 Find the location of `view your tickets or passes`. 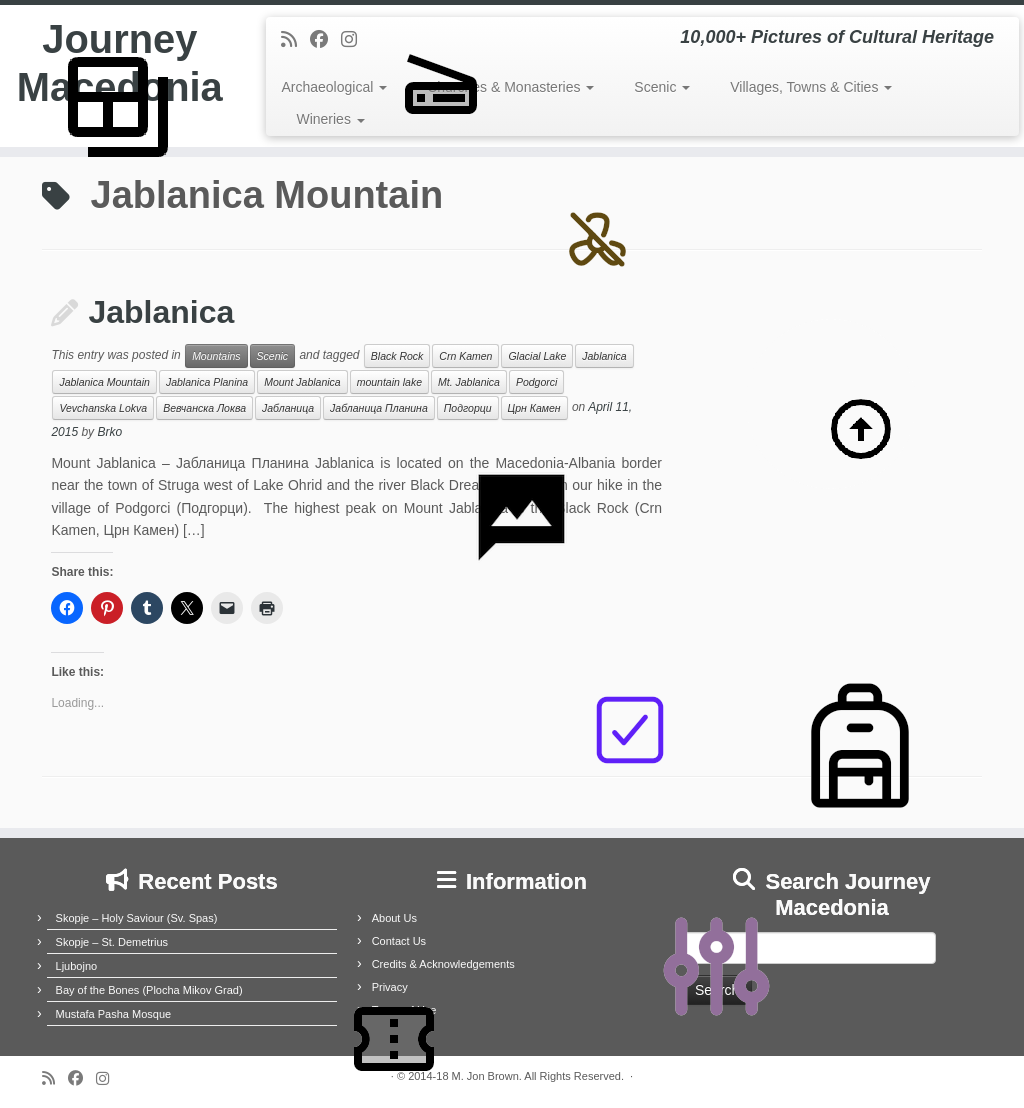

view your tickets or passes is located at coordinates (394, 1039).